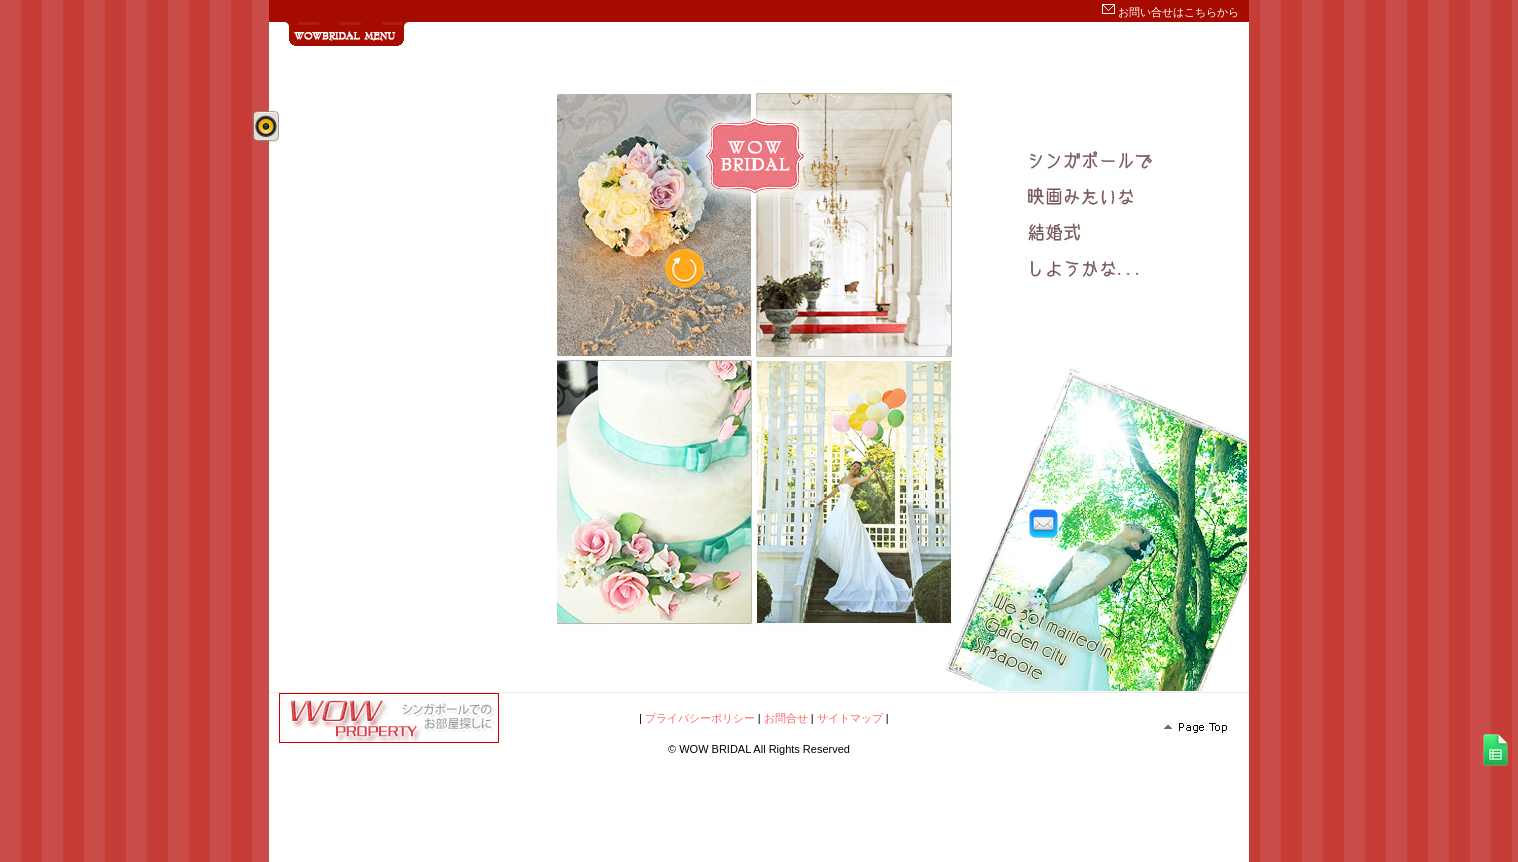  I want to click on open an opendocument spreadsheet template file, so click(1495, 750).